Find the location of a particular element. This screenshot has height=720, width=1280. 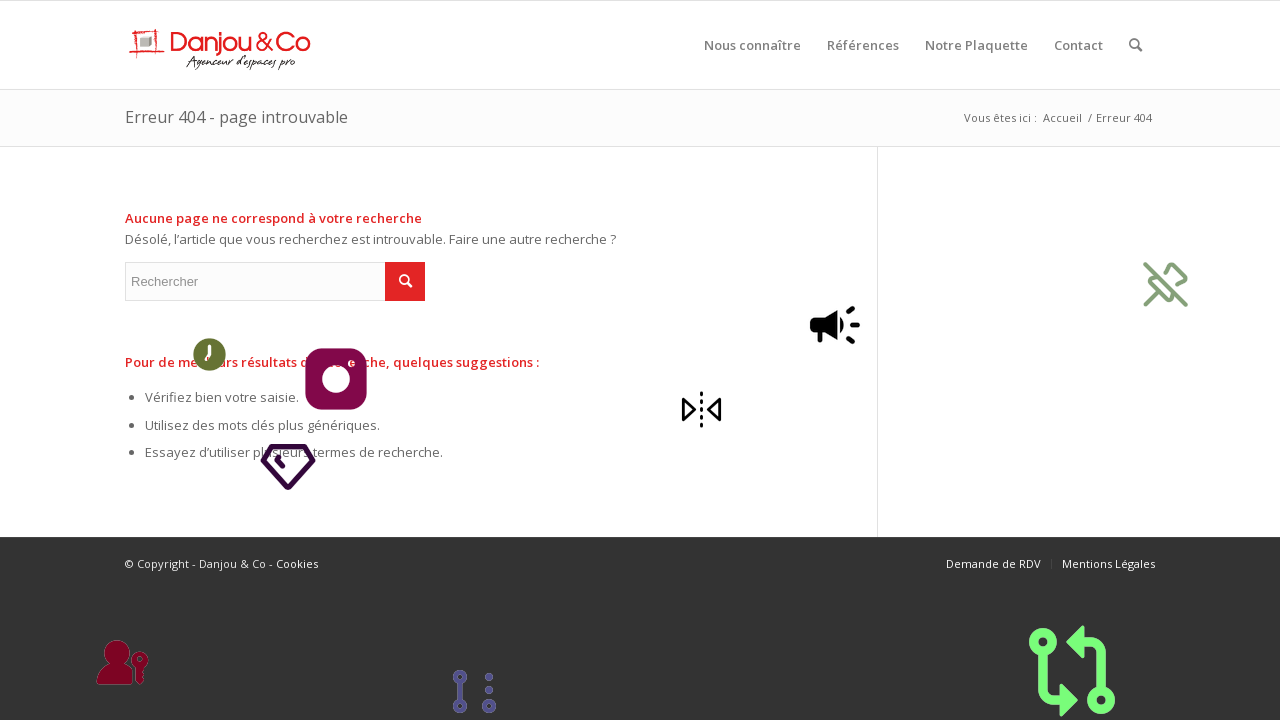

indicates the current time is 7 o'clock is located at coordinates (209, 354).